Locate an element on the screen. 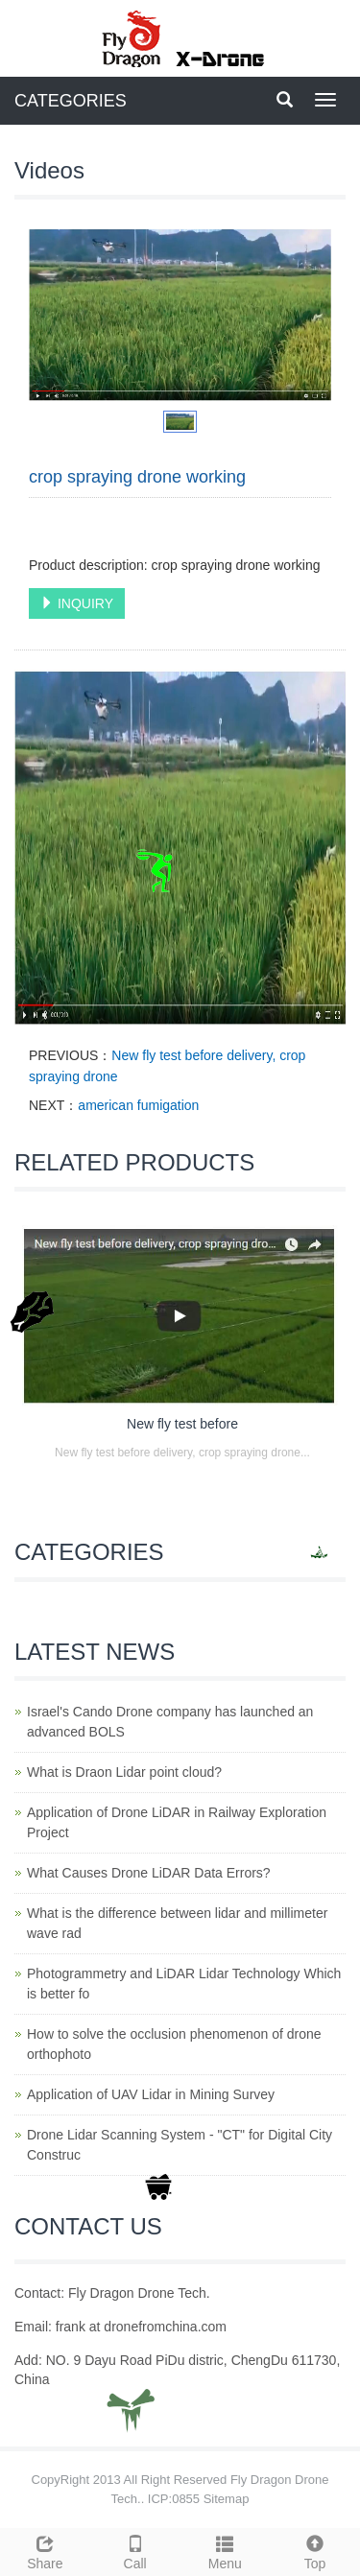  access mining or resource collection game feature is located at coordinates (158, 2186).